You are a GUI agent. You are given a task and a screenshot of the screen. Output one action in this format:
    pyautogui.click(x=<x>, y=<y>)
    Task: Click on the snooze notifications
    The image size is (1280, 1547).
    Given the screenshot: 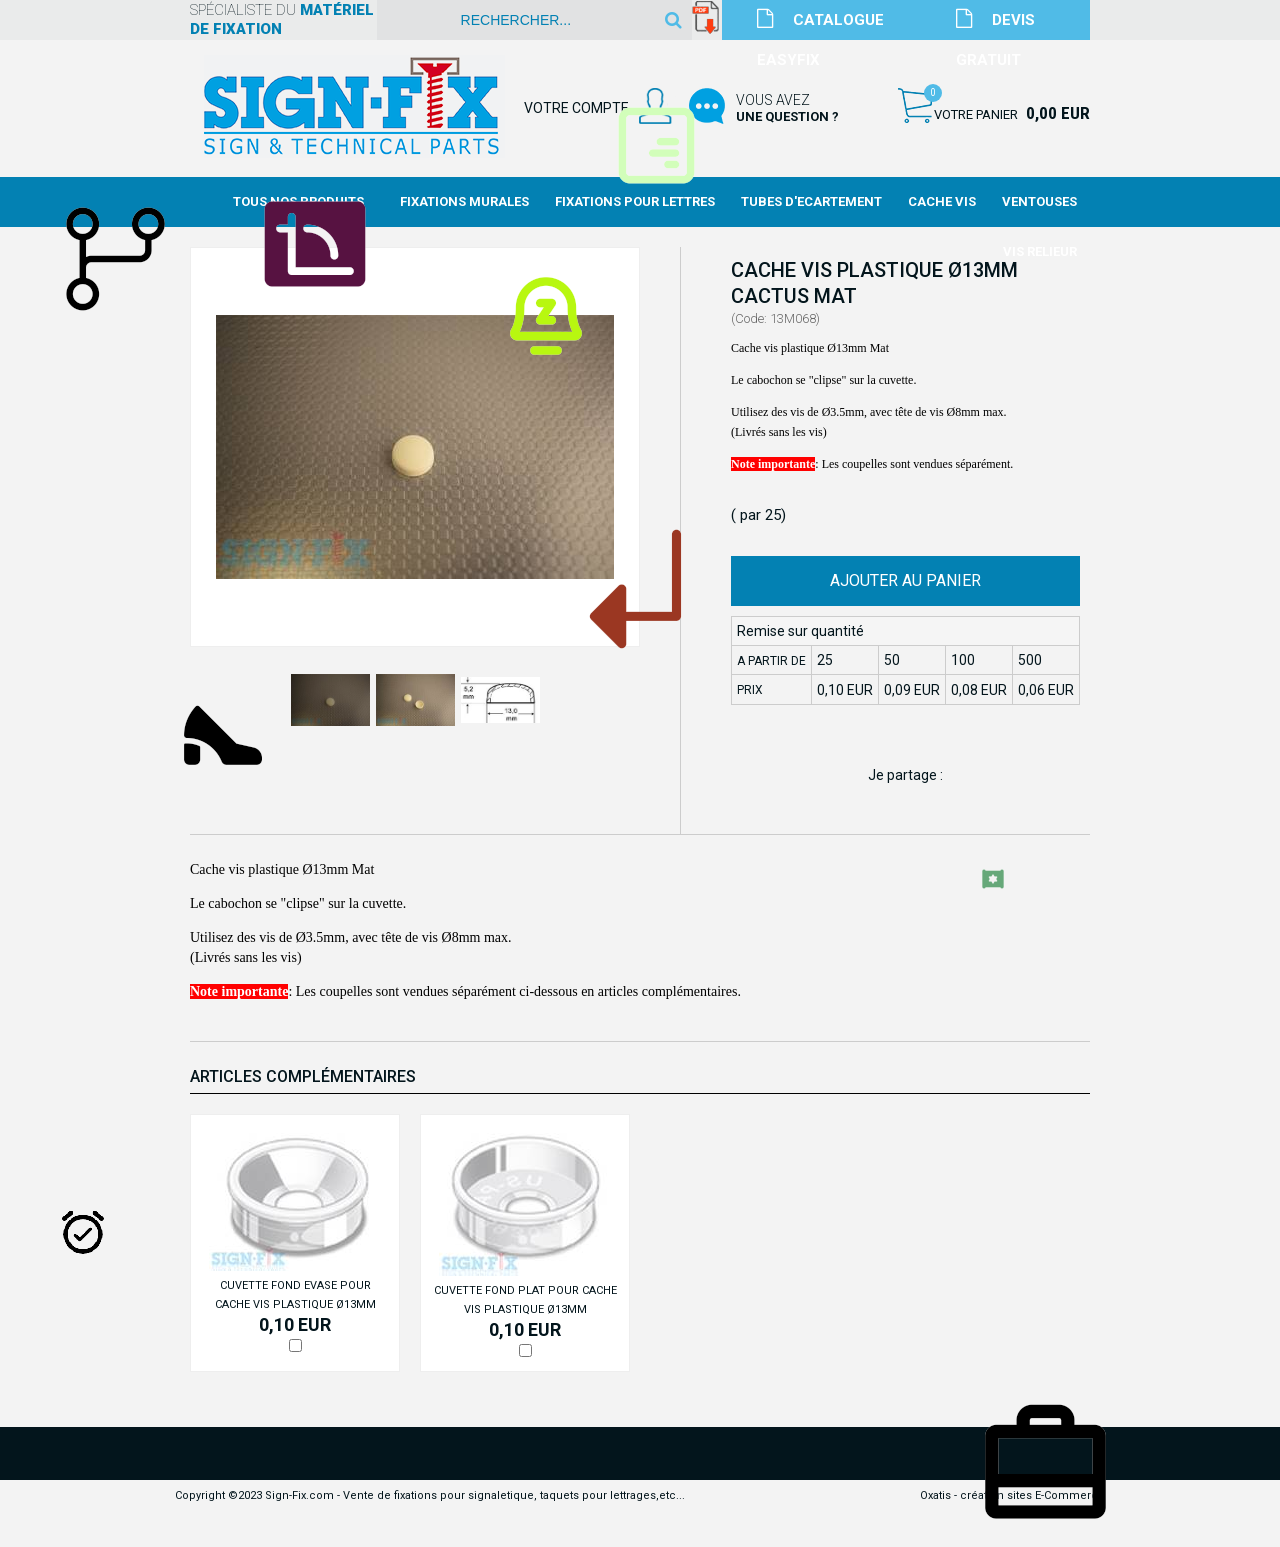 What is the action you would take?
    pyautogui.click(x=546, y=316)
    